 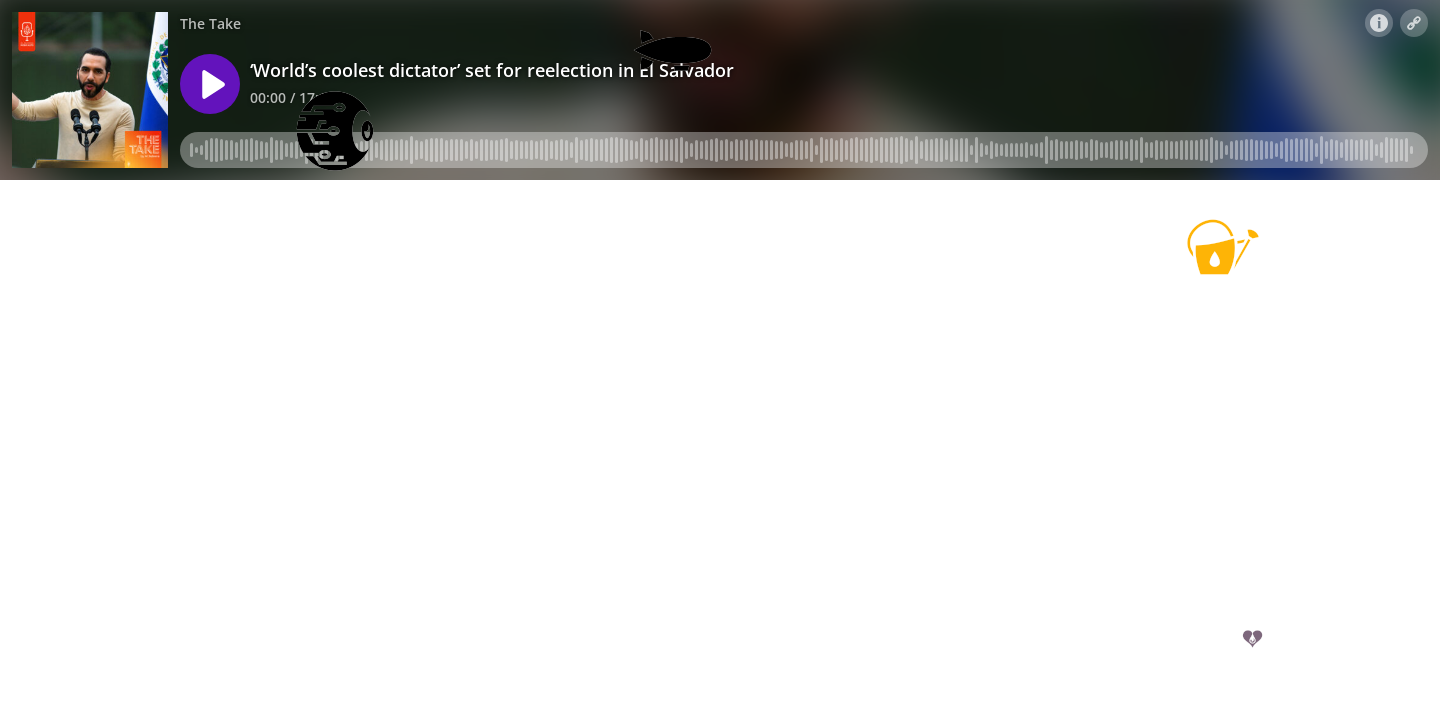 What do you see at coordinates (335, 131) in the screenshot?
I see `access cybernetic or augmentation settings` at bounding box center [335, 131].